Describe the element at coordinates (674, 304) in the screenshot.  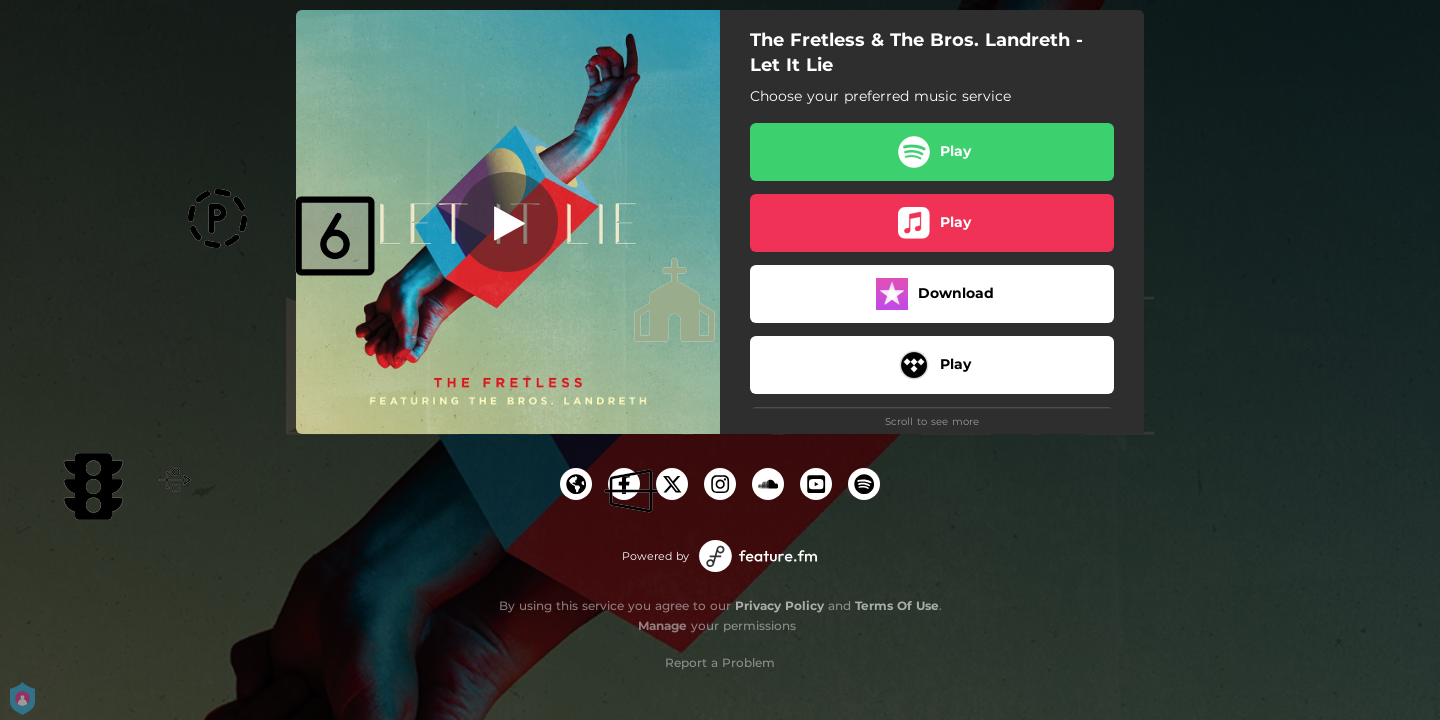
I see `view nearby churches or places of worship` at that location.